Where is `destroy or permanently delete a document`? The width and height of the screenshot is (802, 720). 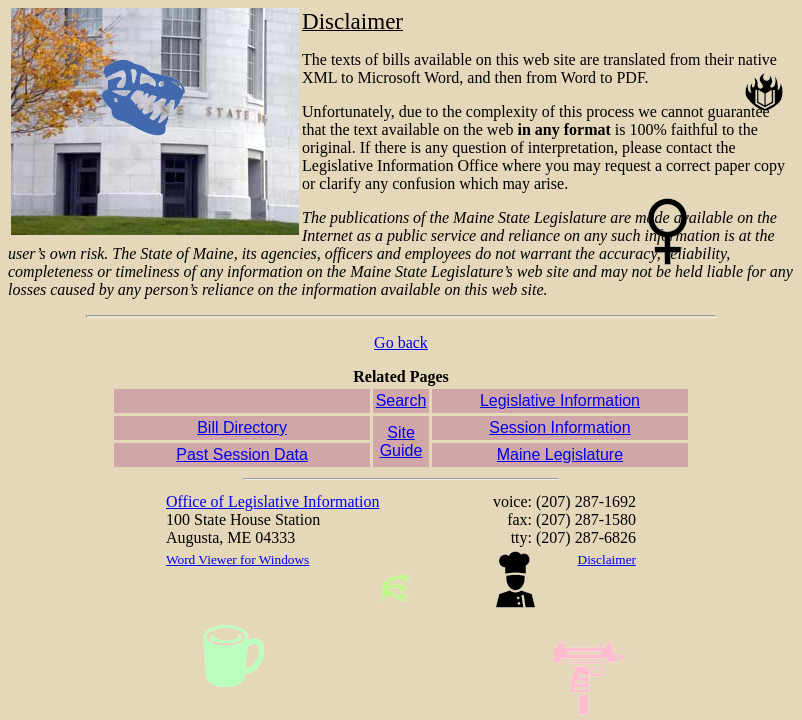
destroy or permanently delete a document is located at coordinates (764, 92).